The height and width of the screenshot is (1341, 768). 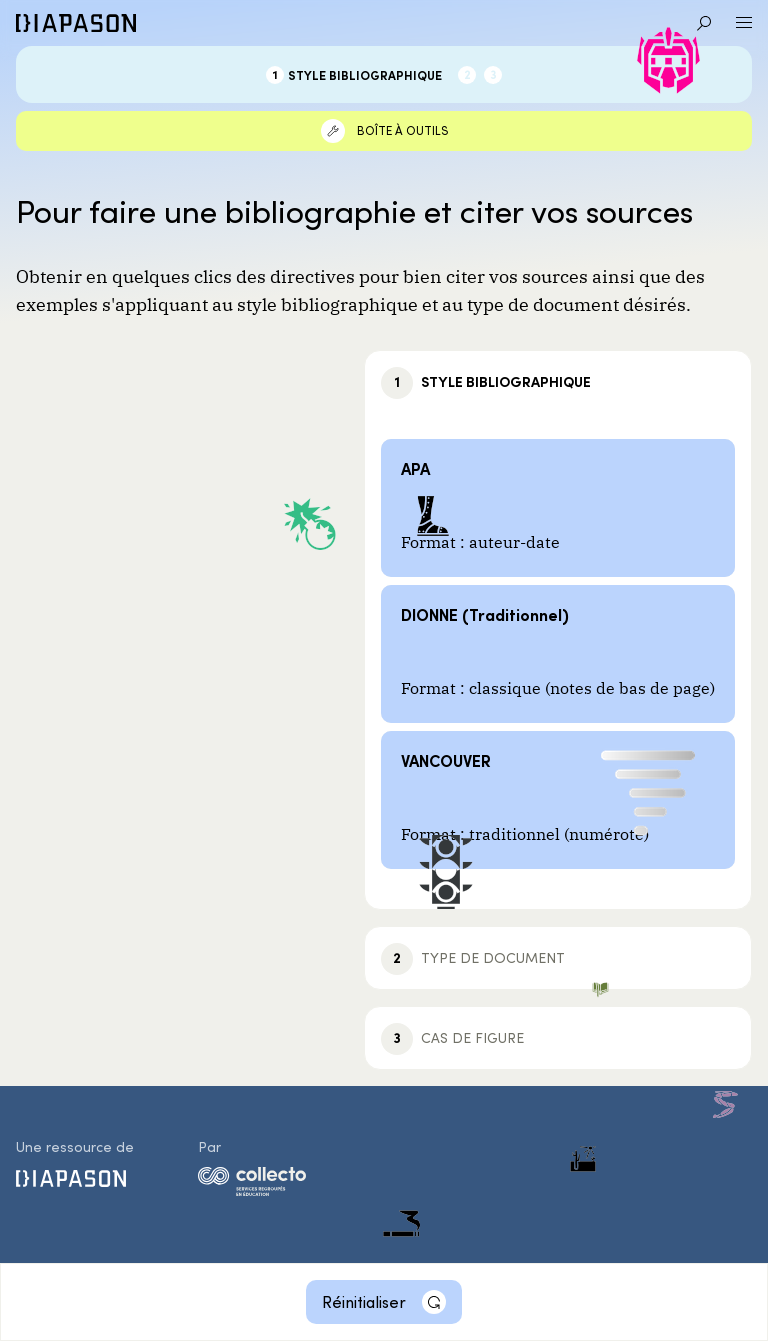 I want to click on indicates ready status or go signal, so click(x=446, y=872).